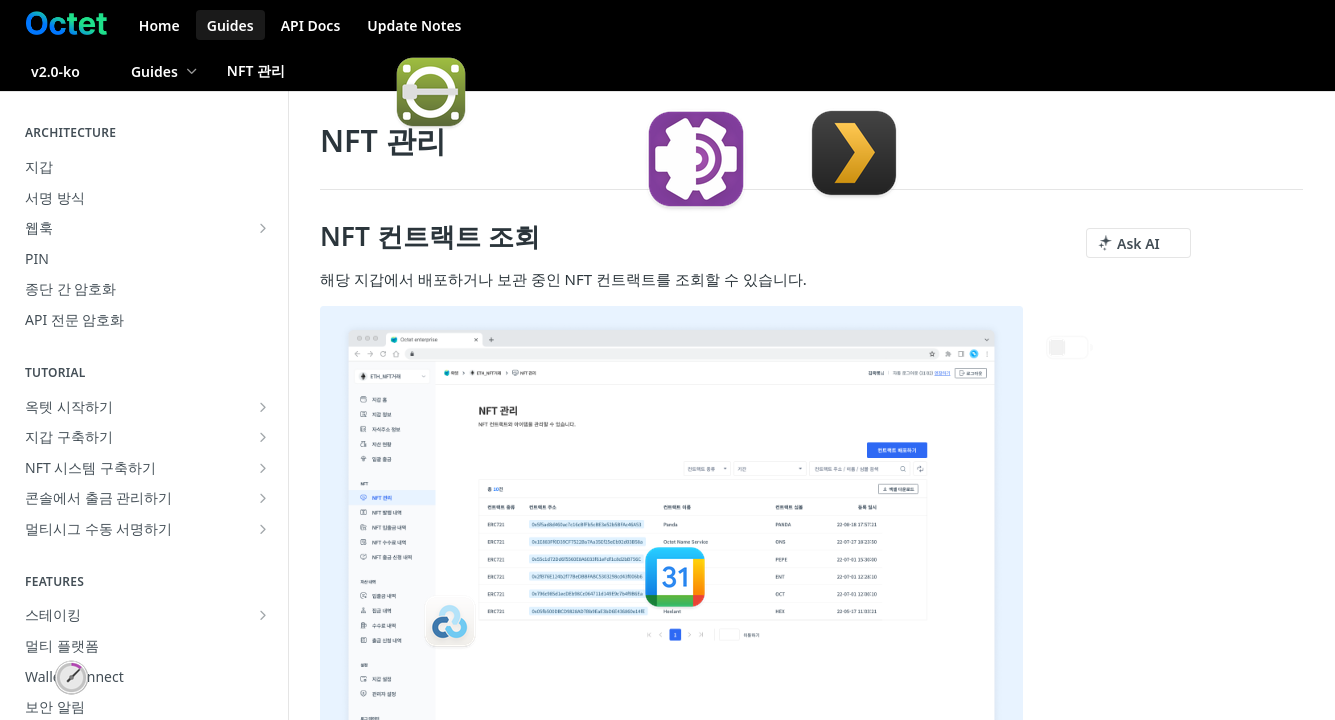 The height and width of the screenshot is (720, 1335). I want to click on open LibreCAD application, so click(431, 92).